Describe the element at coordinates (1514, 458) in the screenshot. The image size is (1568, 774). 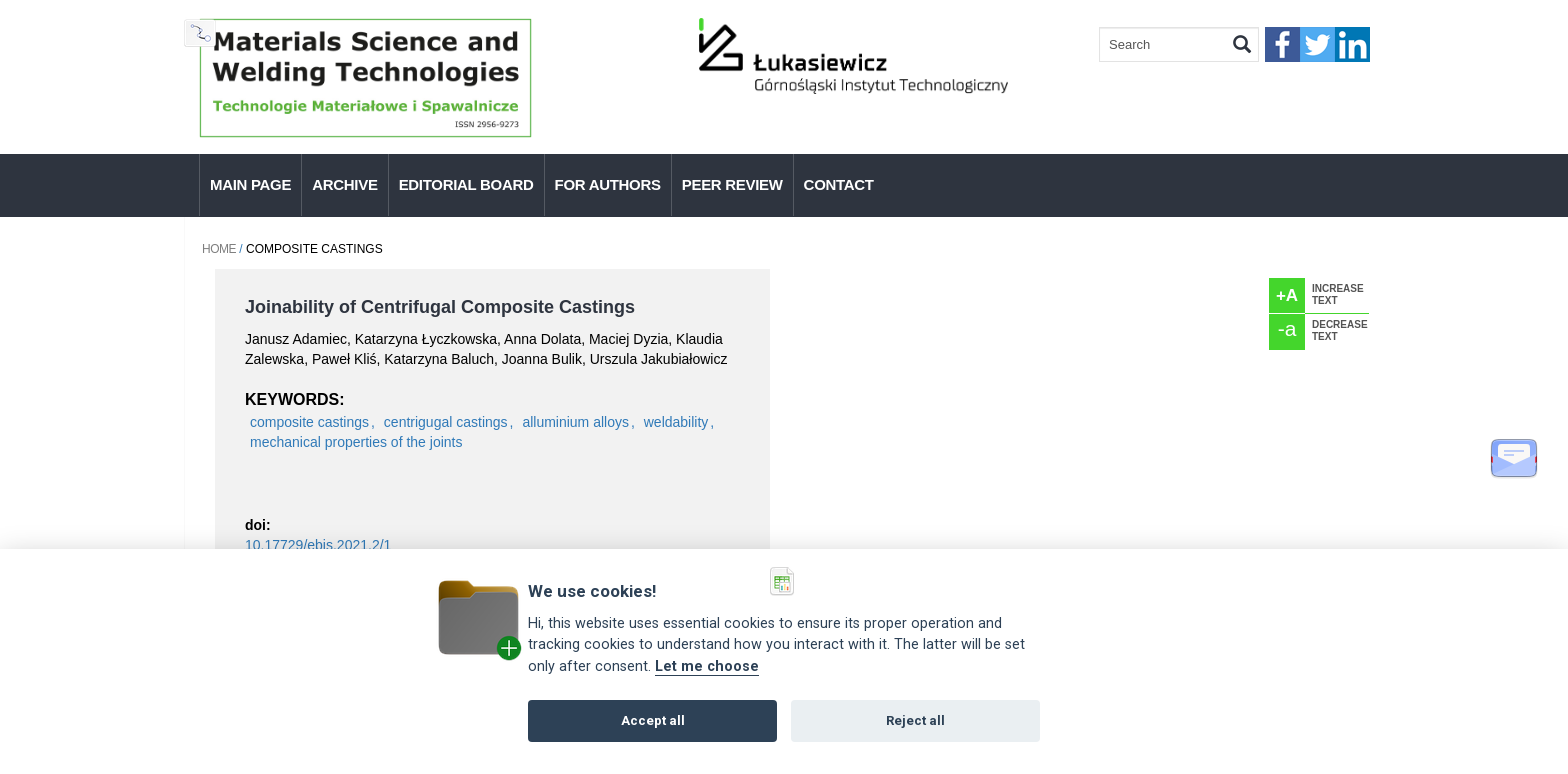
I see `open the mail app` at that location.